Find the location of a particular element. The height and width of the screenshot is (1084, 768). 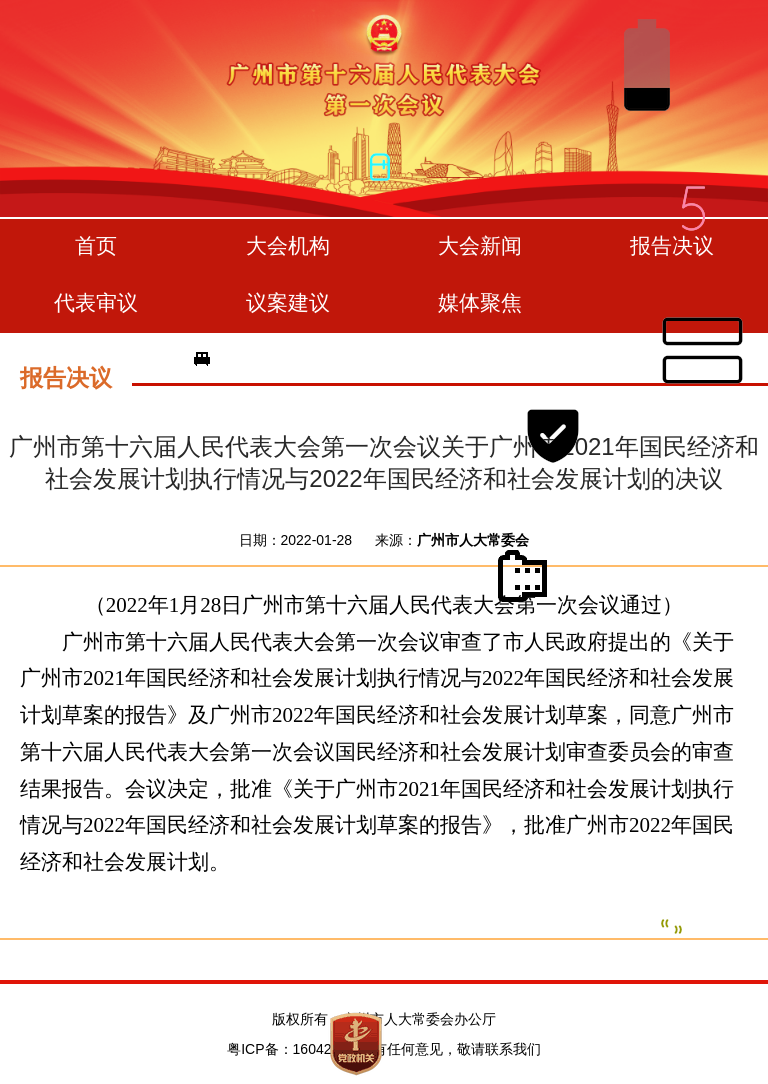

indicates low battery level at 20% is located at coordinates (647, 65).